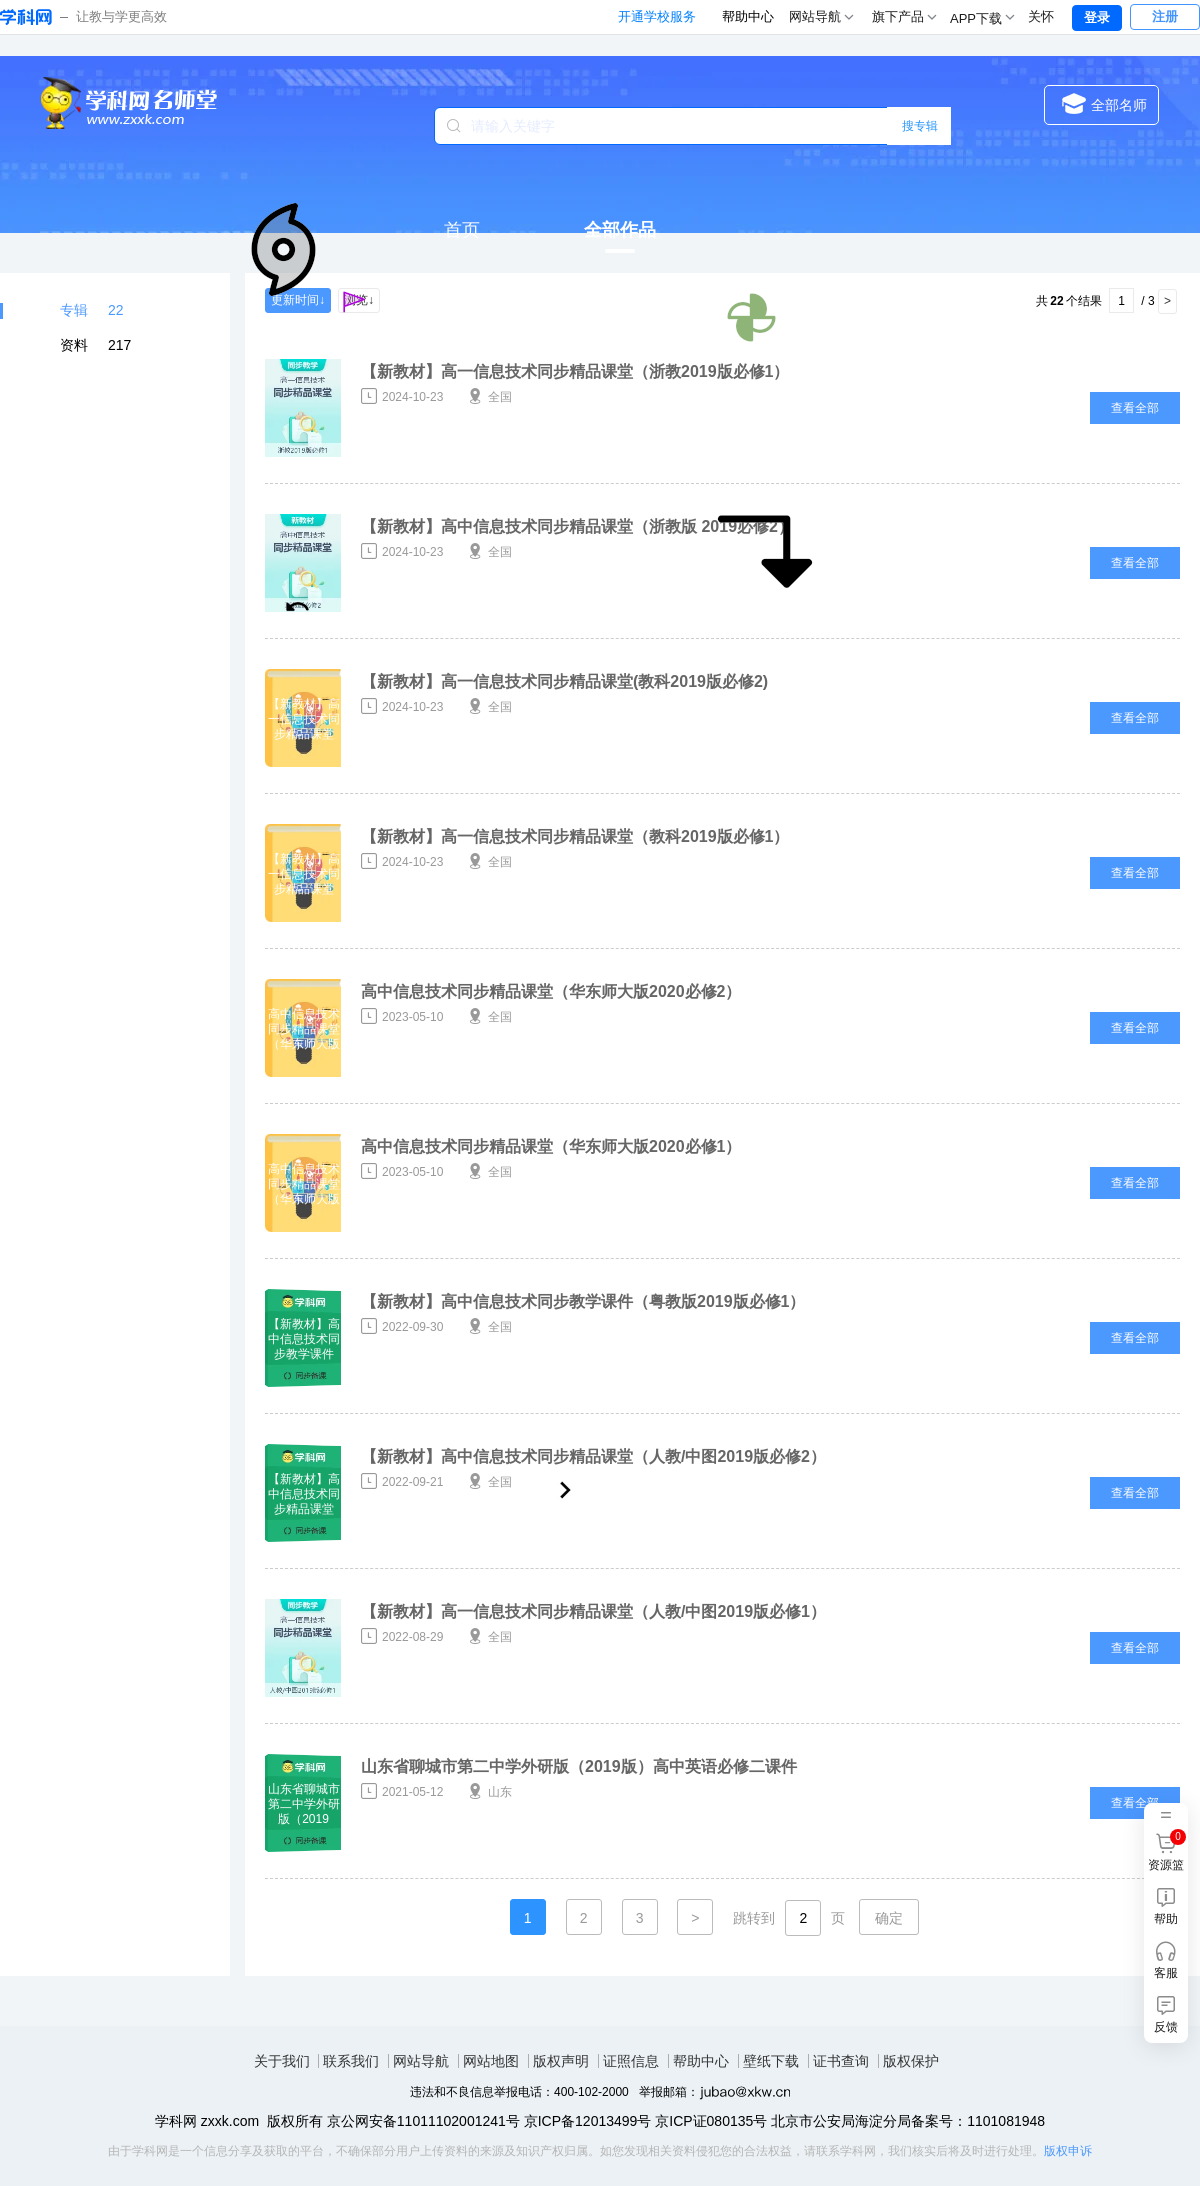 The width and height of the screenshot is (1200, 2186). Describe the element at coordinates (352, 302) in the screenshot. I see `flag or mark an item for follow-up` at that location.